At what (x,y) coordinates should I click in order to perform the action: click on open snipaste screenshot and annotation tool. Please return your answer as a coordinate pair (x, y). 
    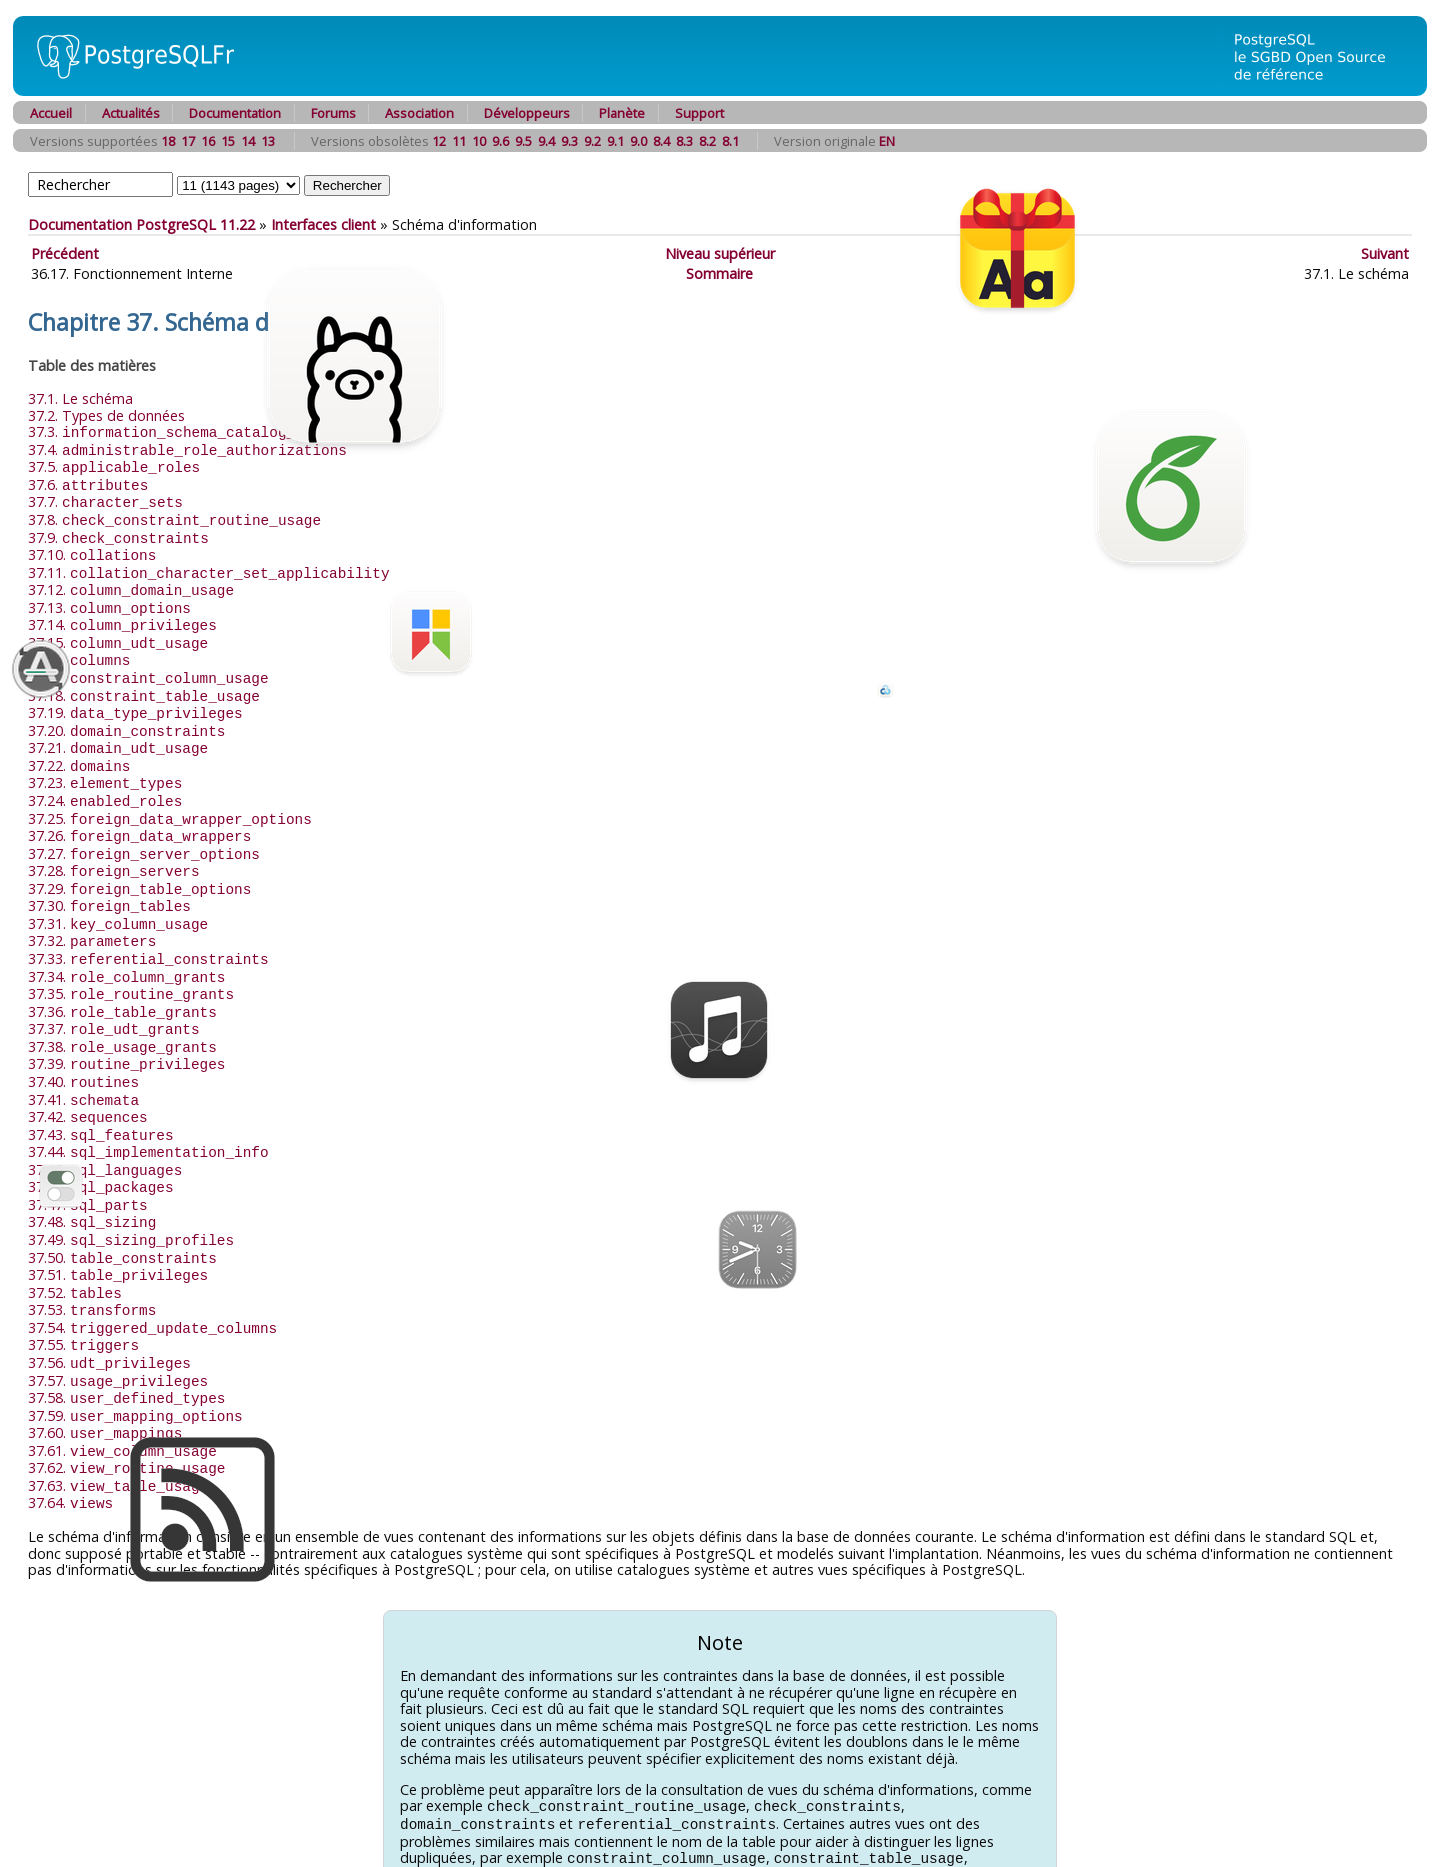
    Looking at the image, I should click on (431, 632).